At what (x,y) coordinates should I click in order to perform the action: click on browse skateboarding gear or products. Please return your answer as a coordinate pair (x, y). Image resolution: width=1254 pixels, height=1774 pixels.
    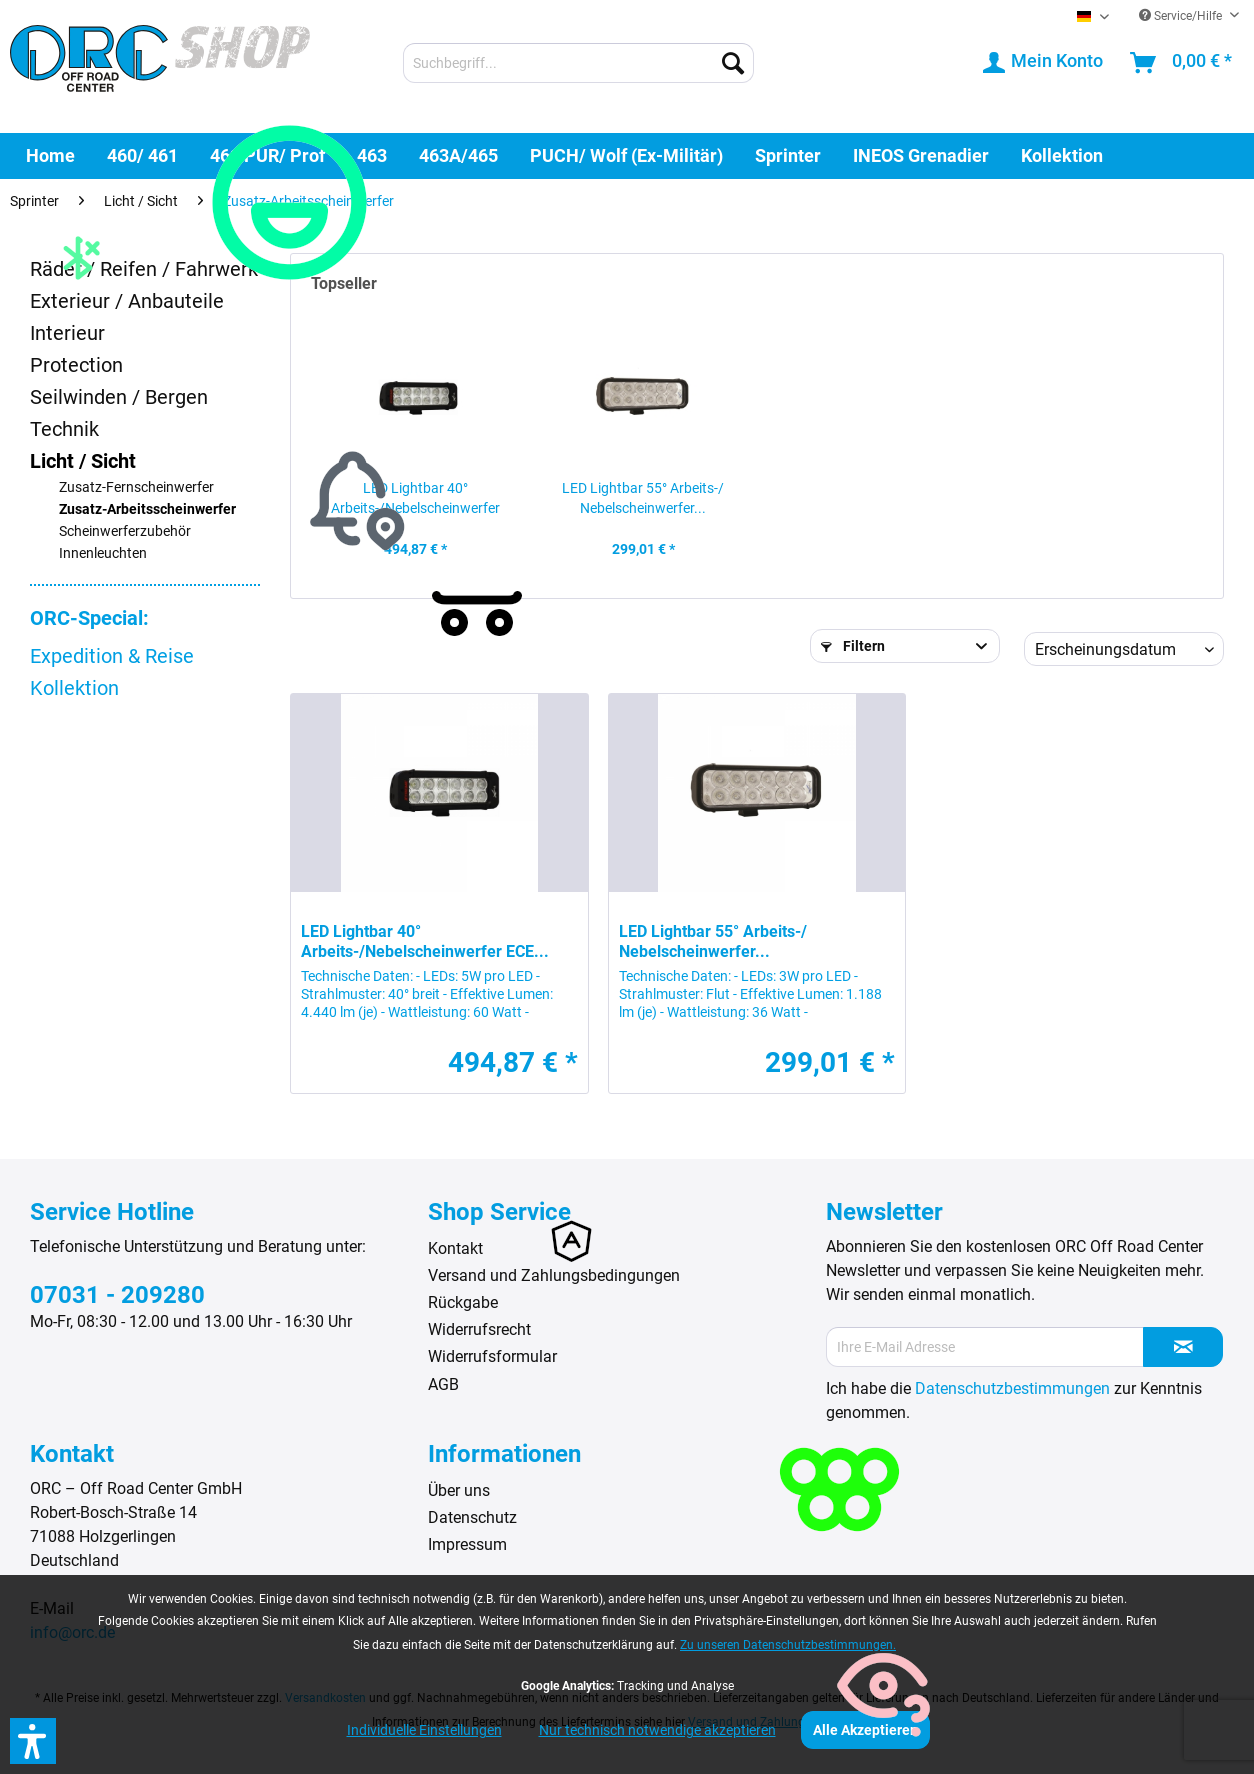
    Looking at the image, I should click on (477, 609).